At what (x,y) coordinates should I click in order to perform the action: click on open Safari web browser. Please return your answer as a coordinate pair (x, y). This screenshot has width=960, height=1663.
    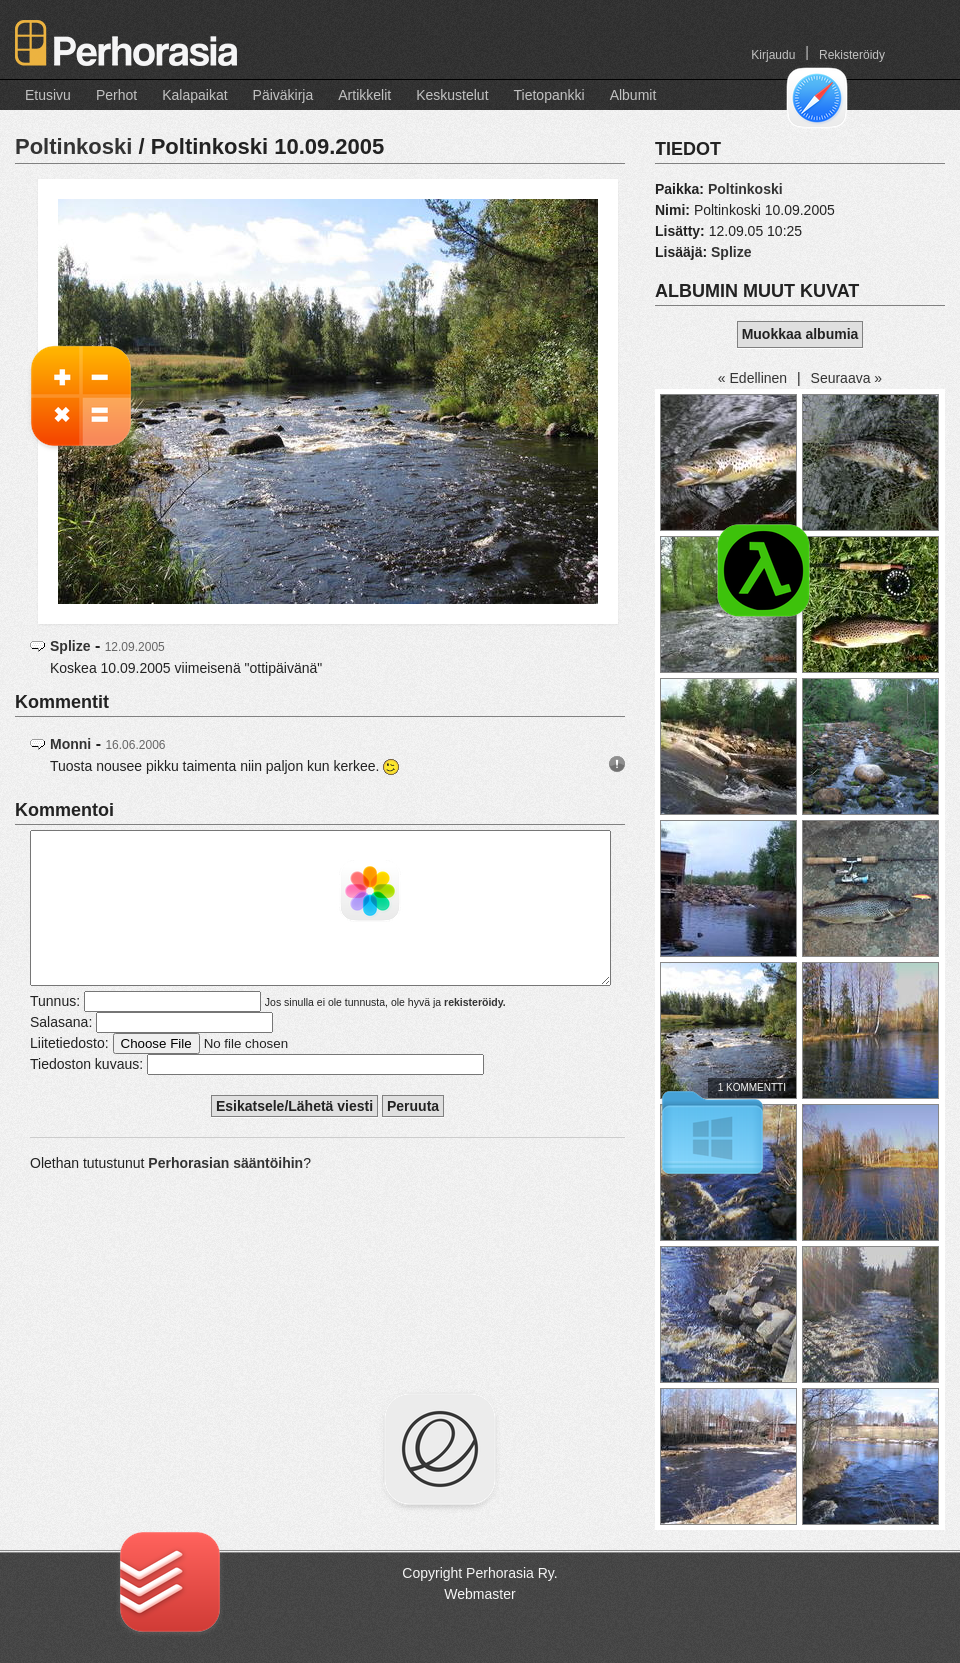
    Looking at the image, I should click on (817, 98).